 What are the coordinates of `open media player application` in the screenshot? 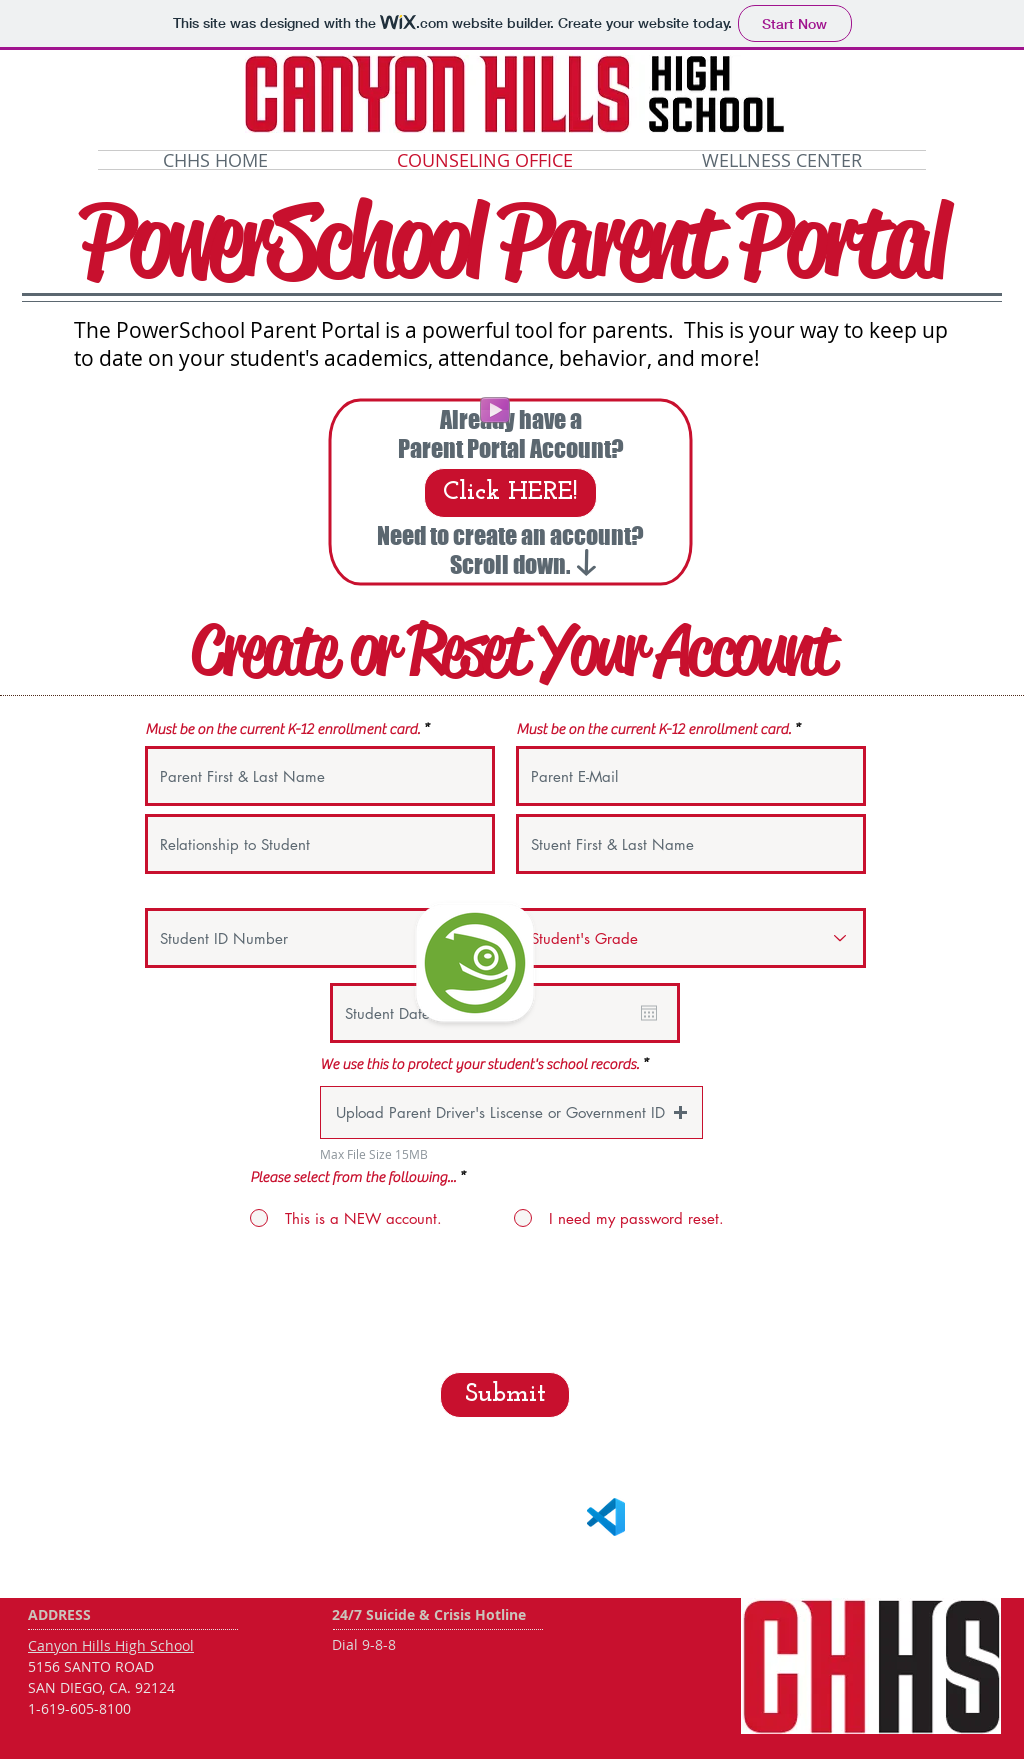 It's located at (495, 410).